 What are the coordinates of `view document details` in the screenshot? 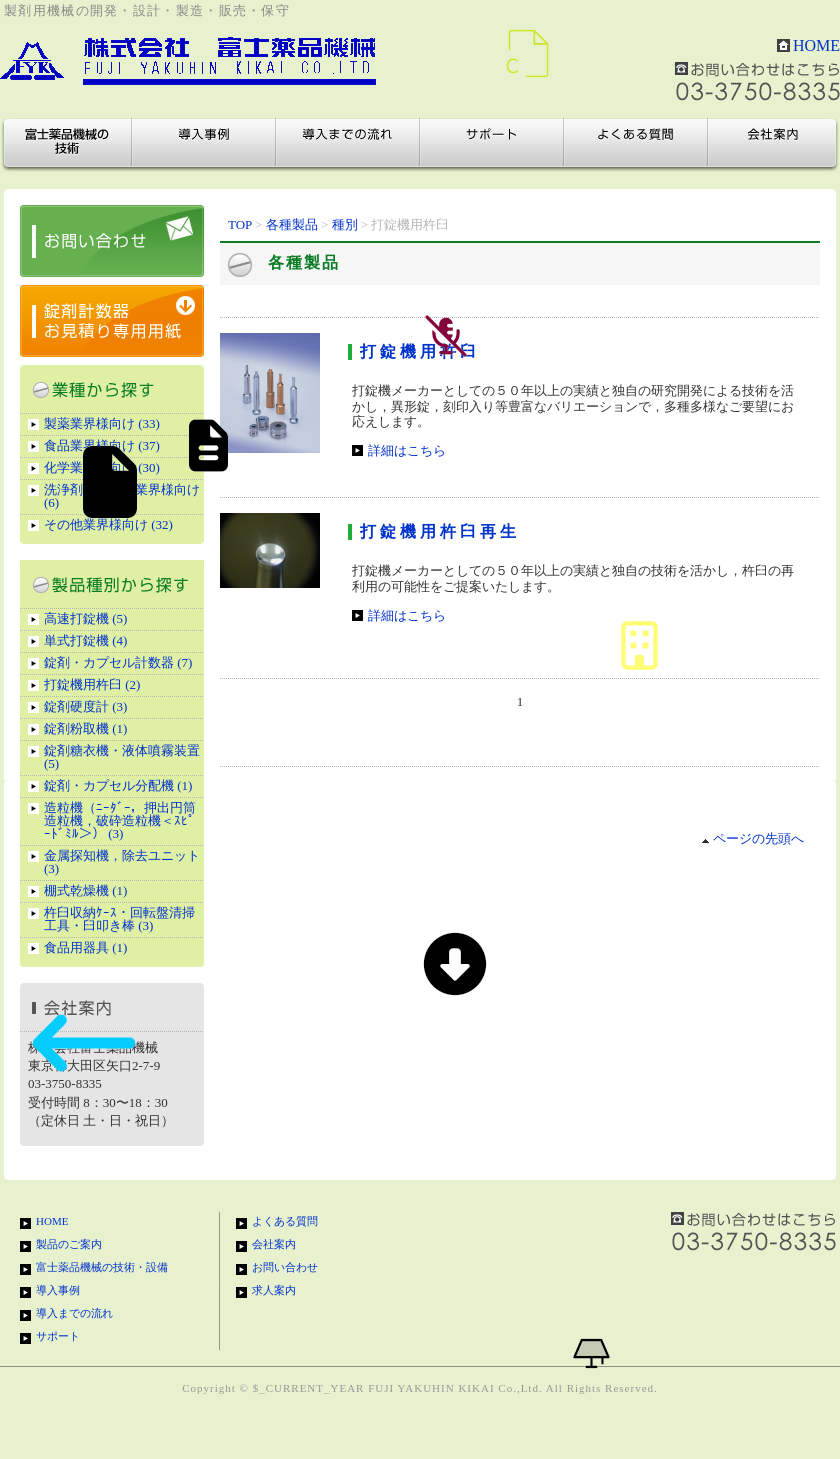 It's located at (208, 445).